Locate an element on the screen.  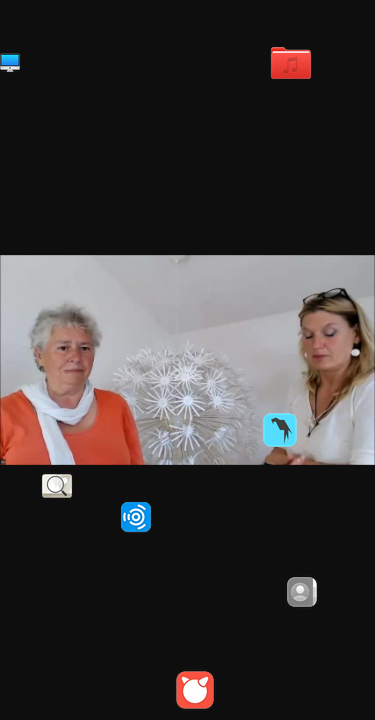
launch the Parrot OS application is located at coordinates (280, 430).